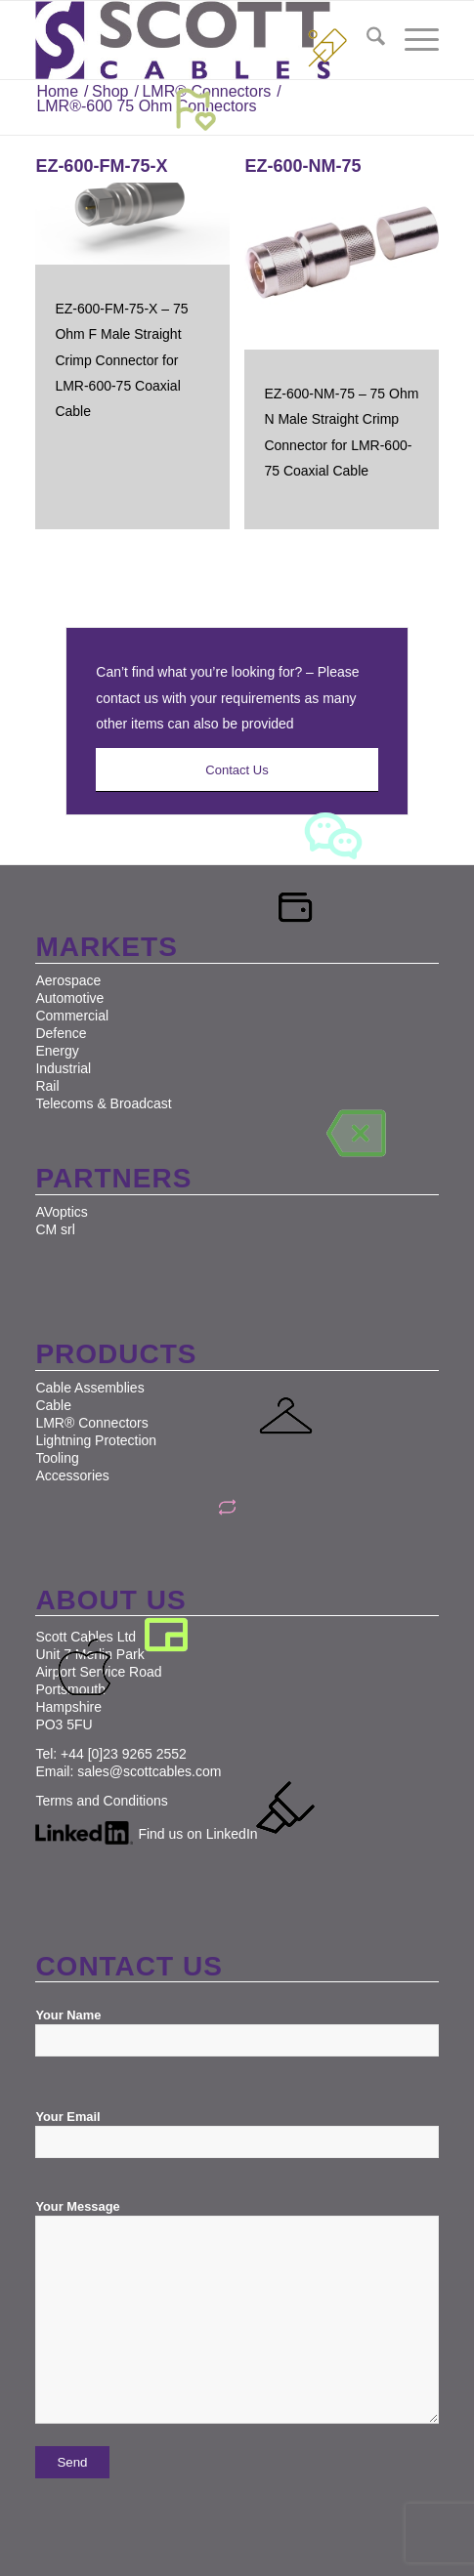 This screenshot has width=474, height=2576. Describe the element at coordinates (294, 908) in the screenshot. I see `access your wallet or payment methods` at that location.